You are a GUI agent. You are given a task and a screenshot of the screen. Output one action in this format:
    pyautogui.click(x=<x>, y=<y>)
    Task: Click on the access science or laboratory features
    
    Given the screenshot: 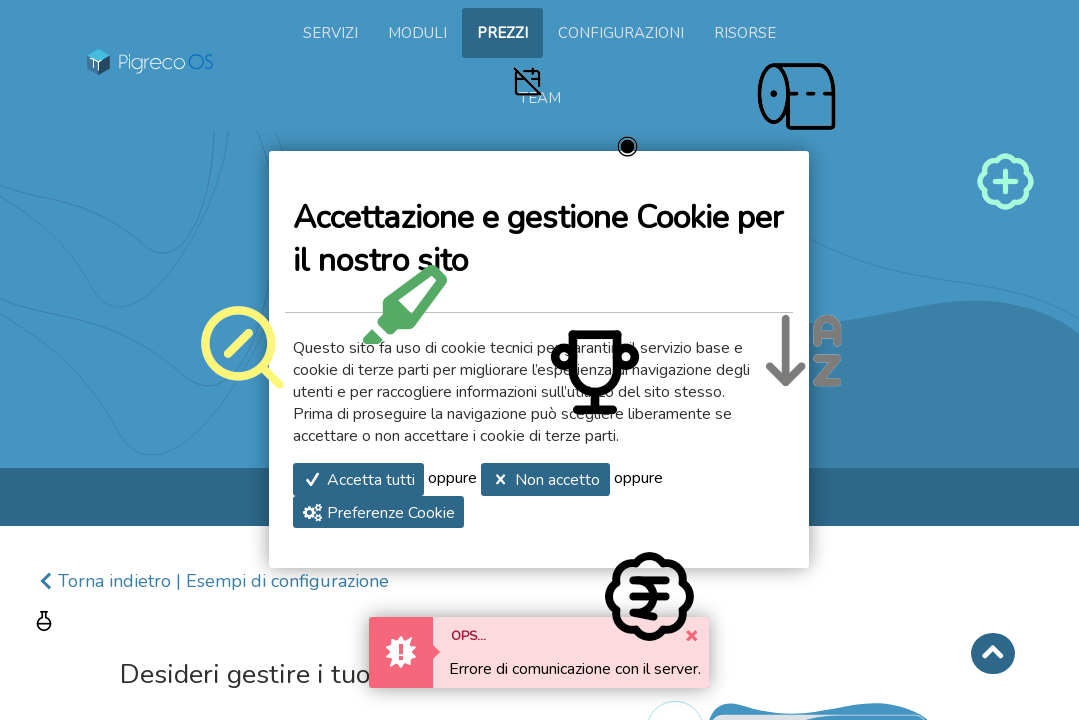 What is the action you would take?
    pyautogui.click(x=44, y=621)
    